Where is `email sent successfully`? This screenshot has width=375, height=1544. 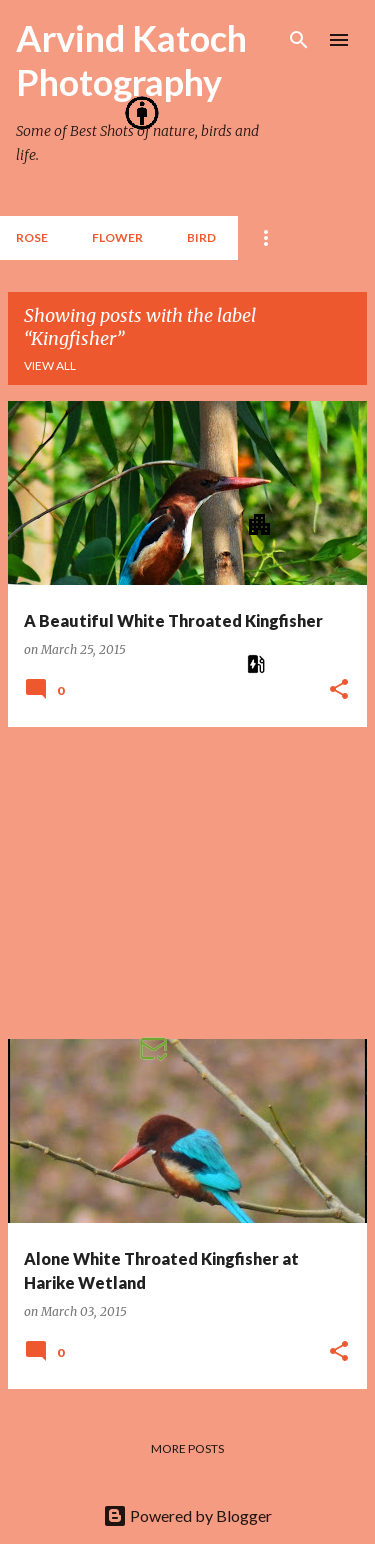 email sent successfully is located at coordinates (153, 1048).